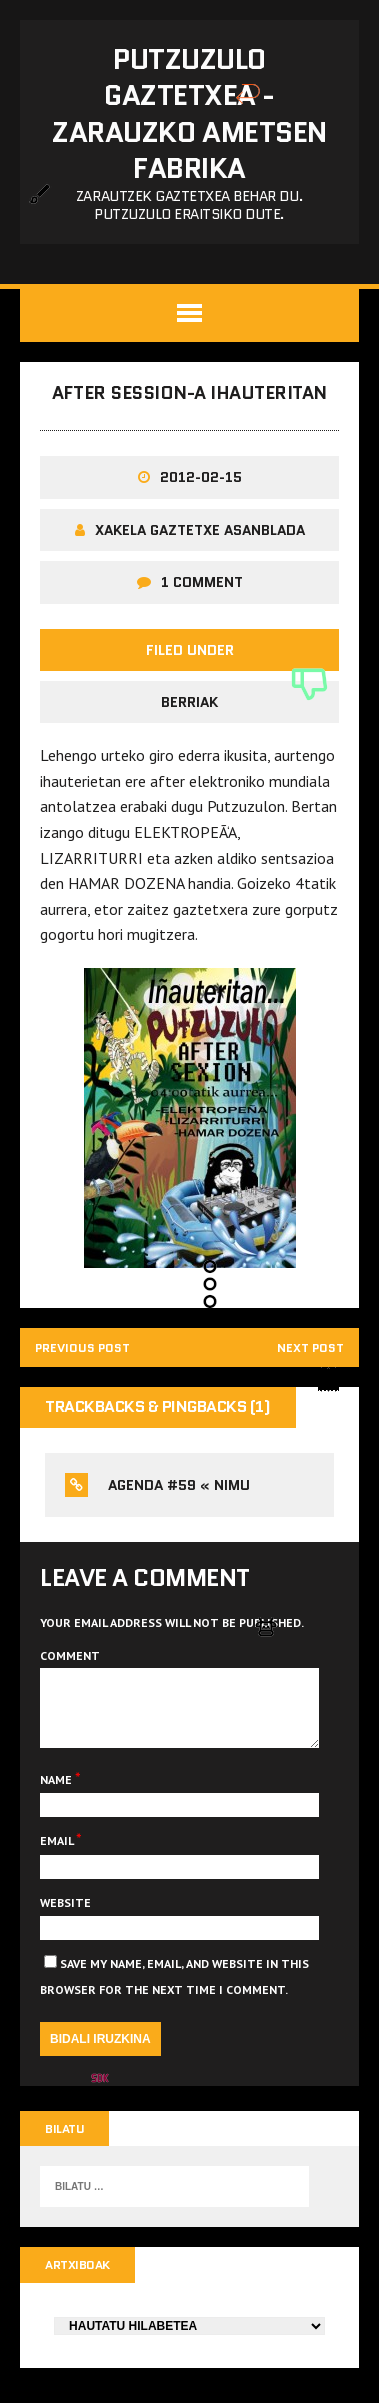  I want to click on access software development kit resources, so click(100, 2078).